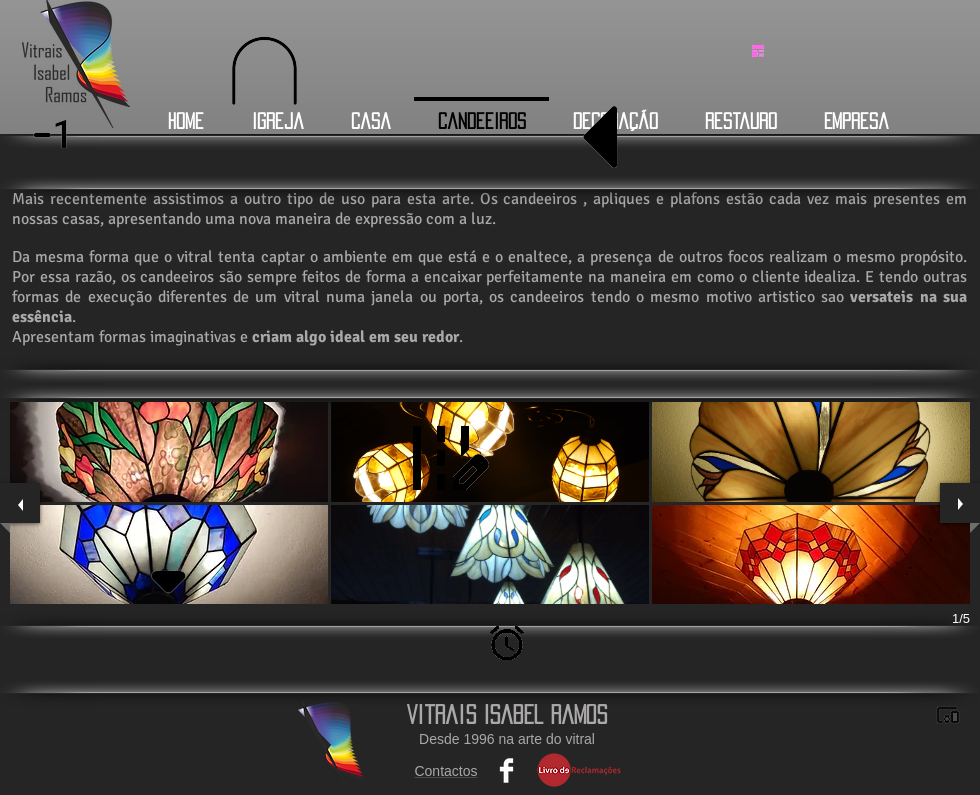  What do you see at coordinates (168, 580) in the screenshot?
I see `expand dropdown menu` at bounding box center [168, 580].